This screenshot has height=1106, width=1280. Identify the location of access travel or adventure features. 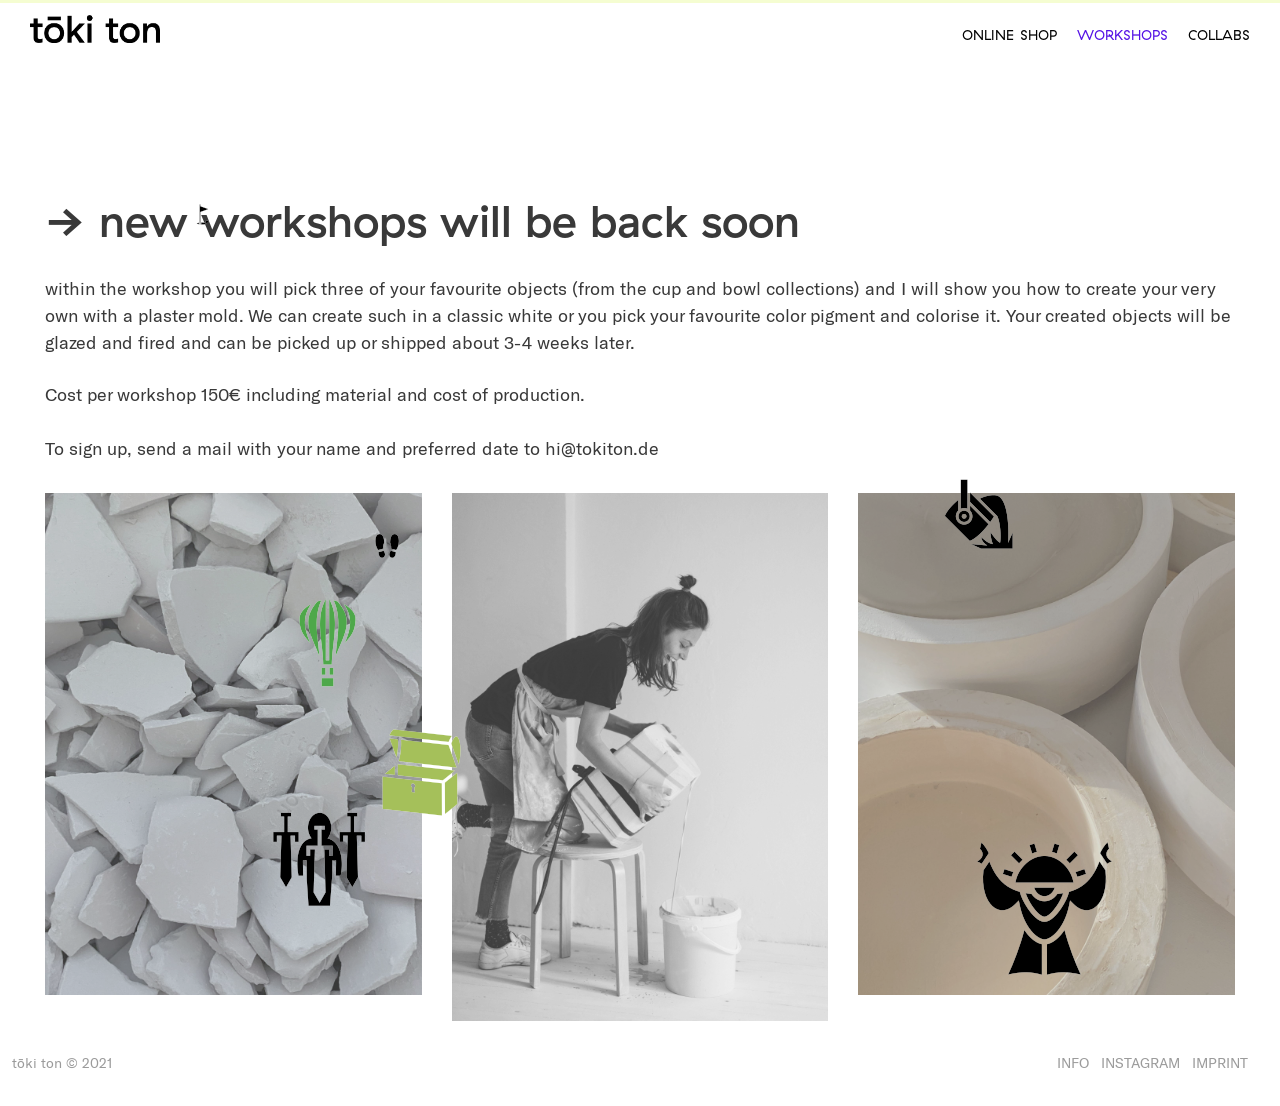
(327, 642).